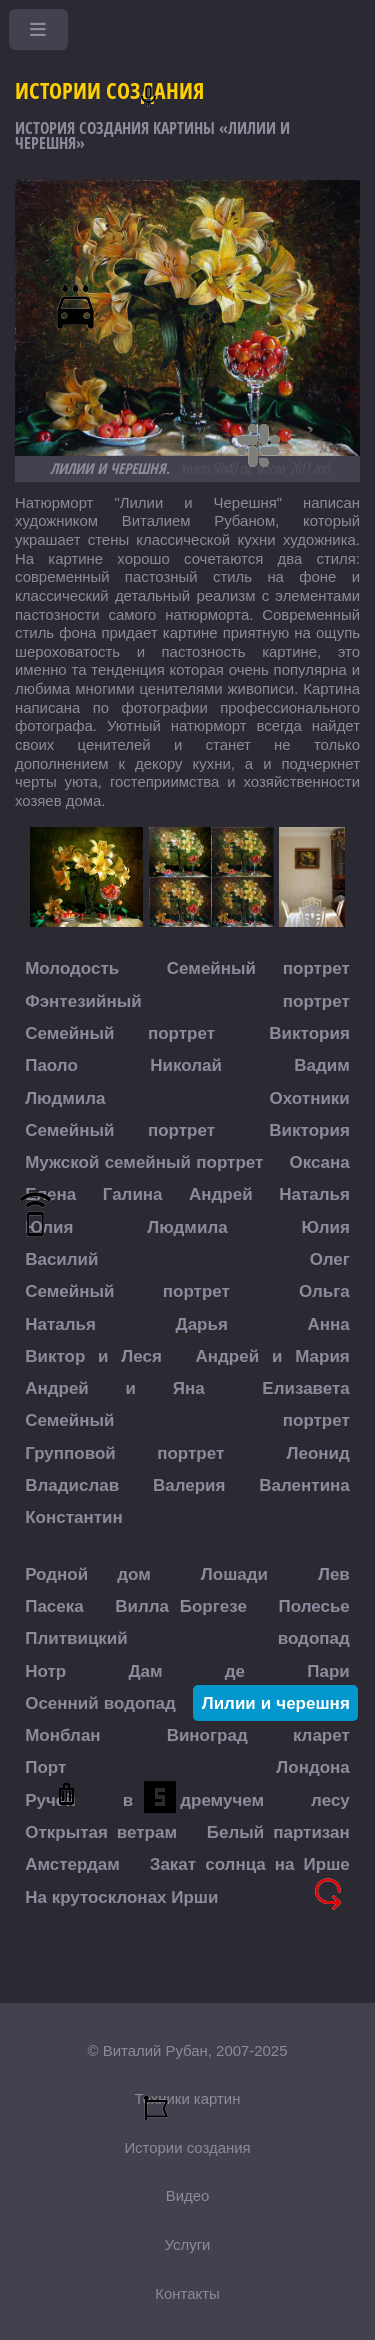  I want to click on open Slack app, so click(258, 445).